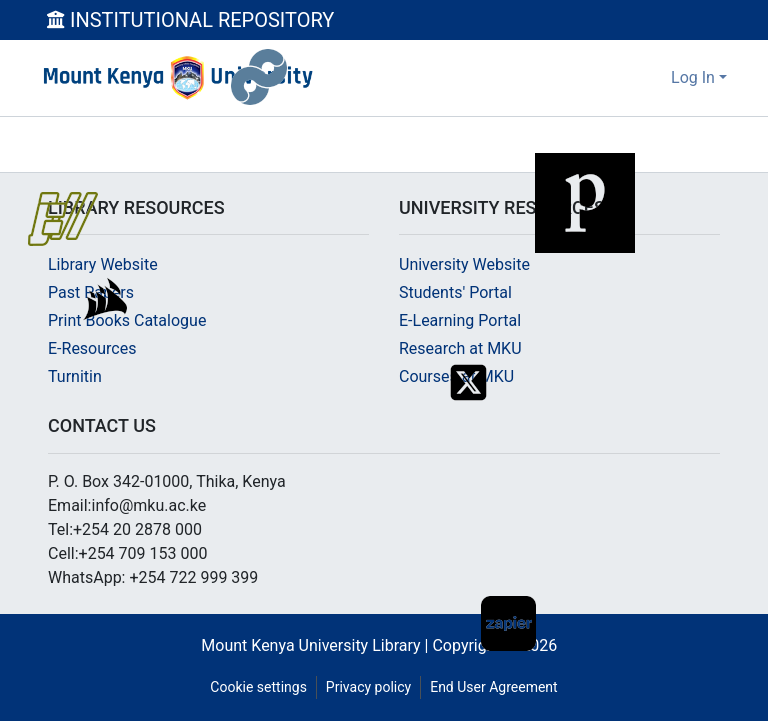 Image resolution: width=768 pixels, height=721 pixels. I want to click on corsair brand or product identifier, so click(105, 299).